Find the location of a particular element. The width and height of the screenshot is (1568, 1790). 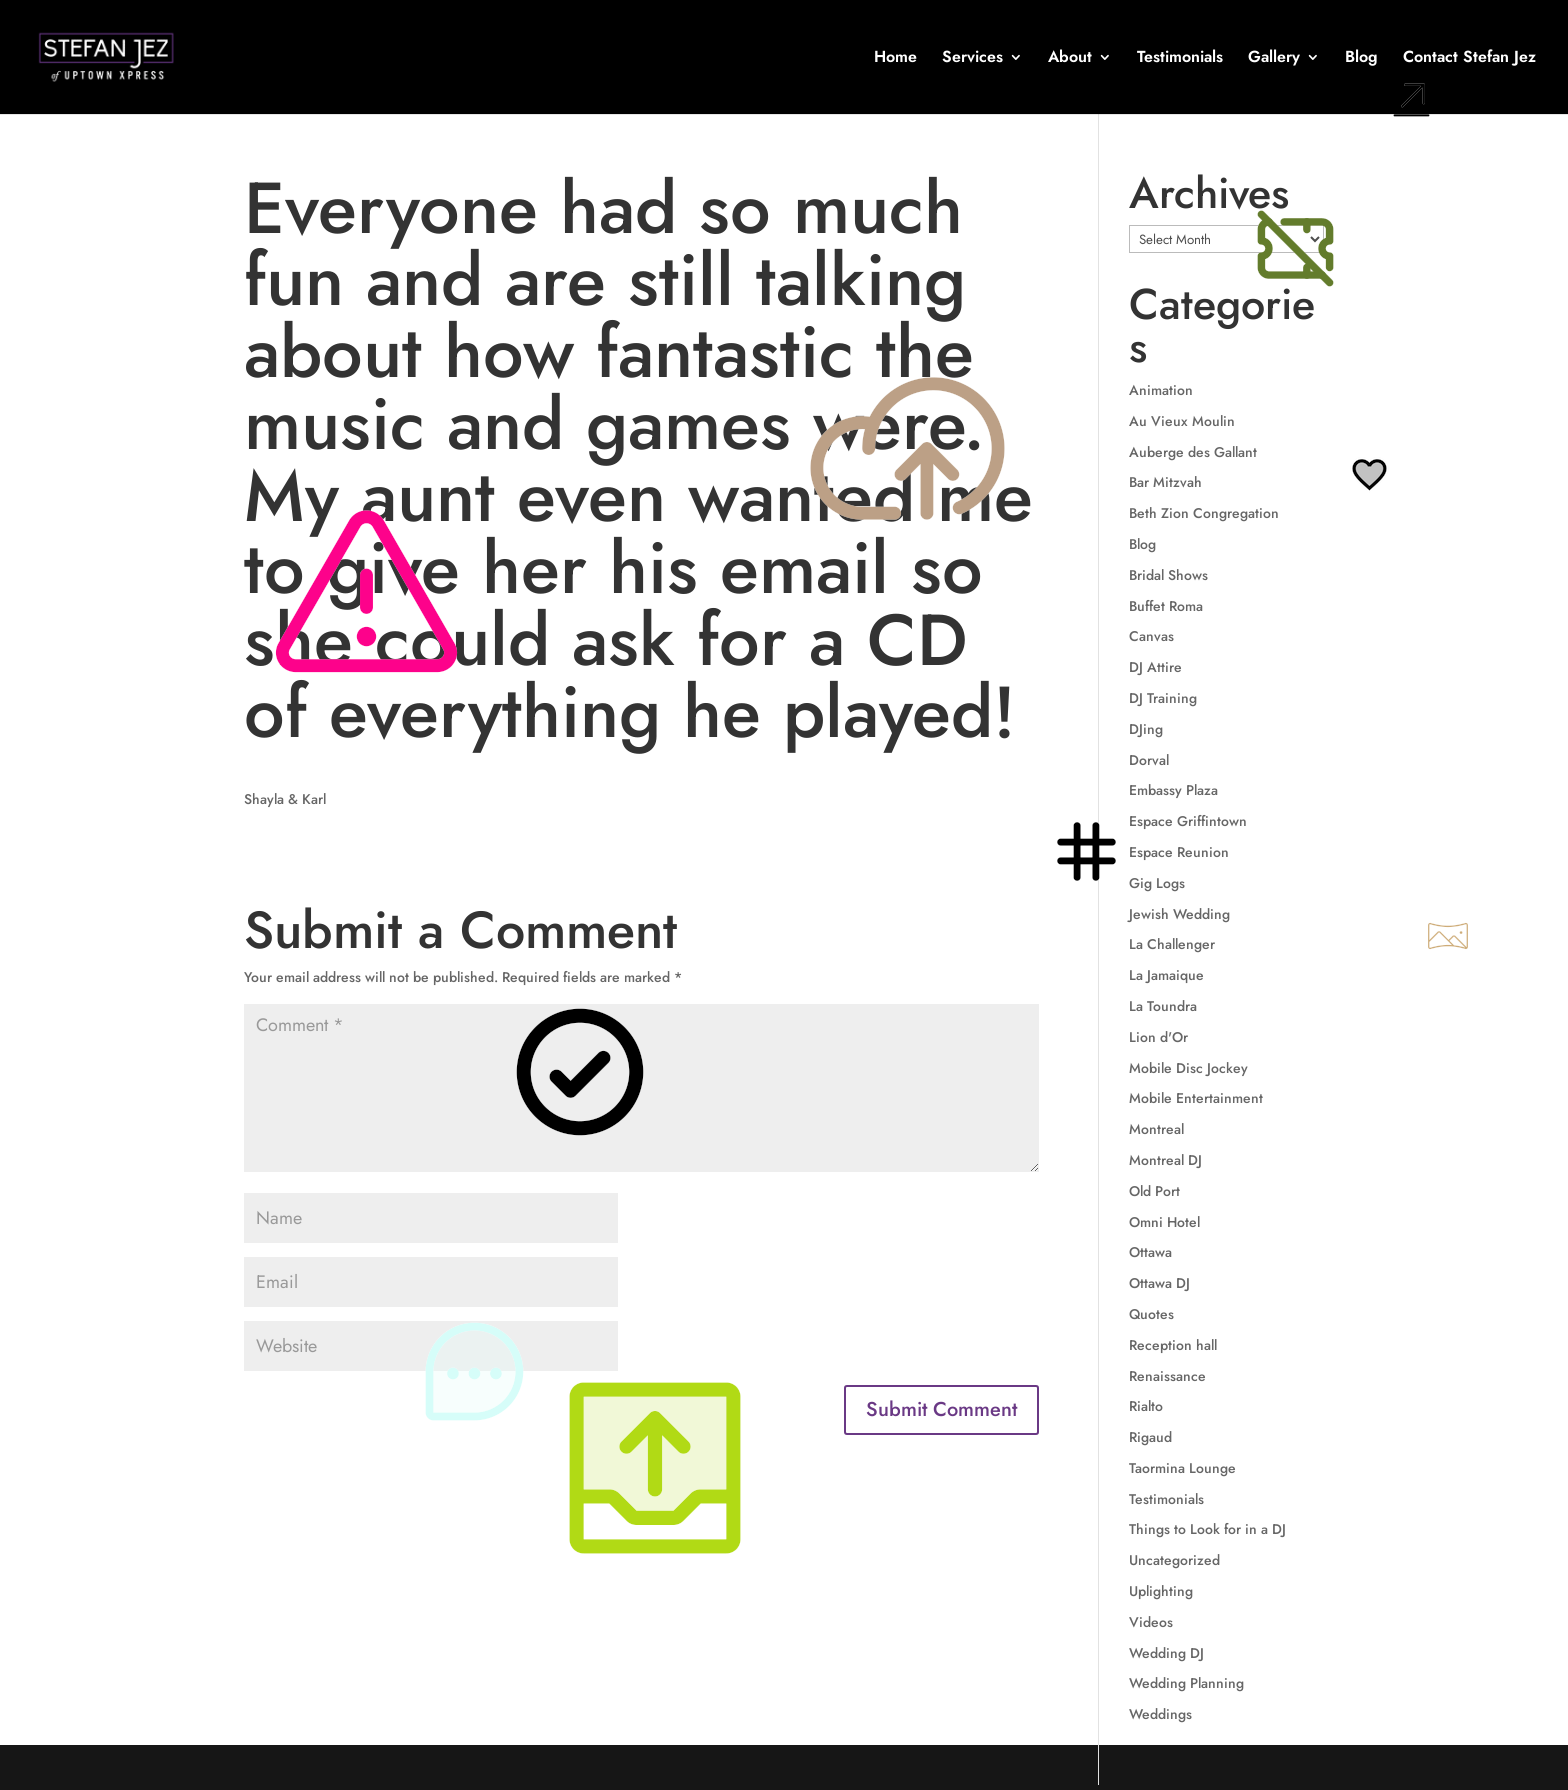

confirms a successful action or completion is located at coordinates (580, 1072).